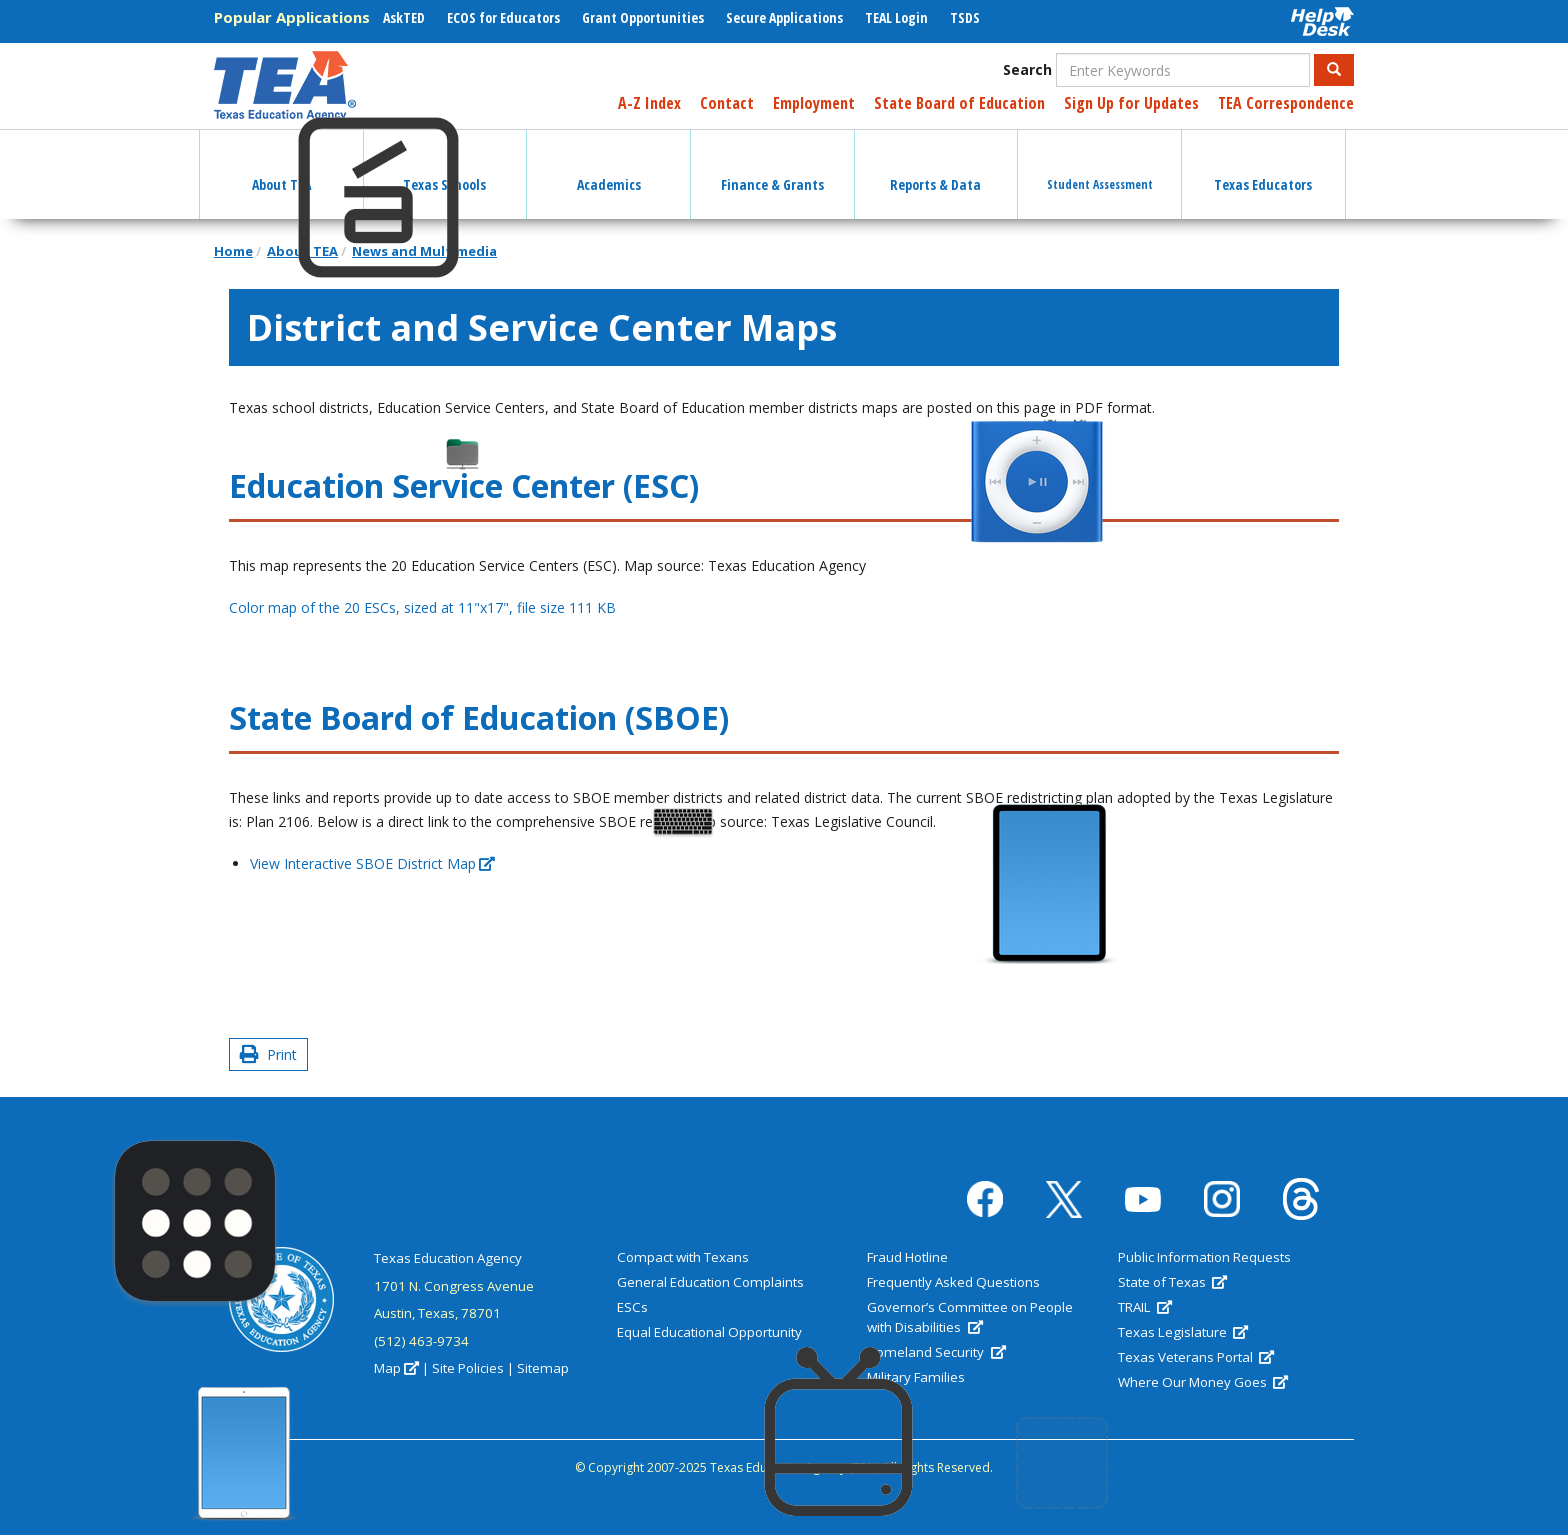  Describe the element at coordinates (838, 1431) in the screenshot. I see `open video player app` at that location.